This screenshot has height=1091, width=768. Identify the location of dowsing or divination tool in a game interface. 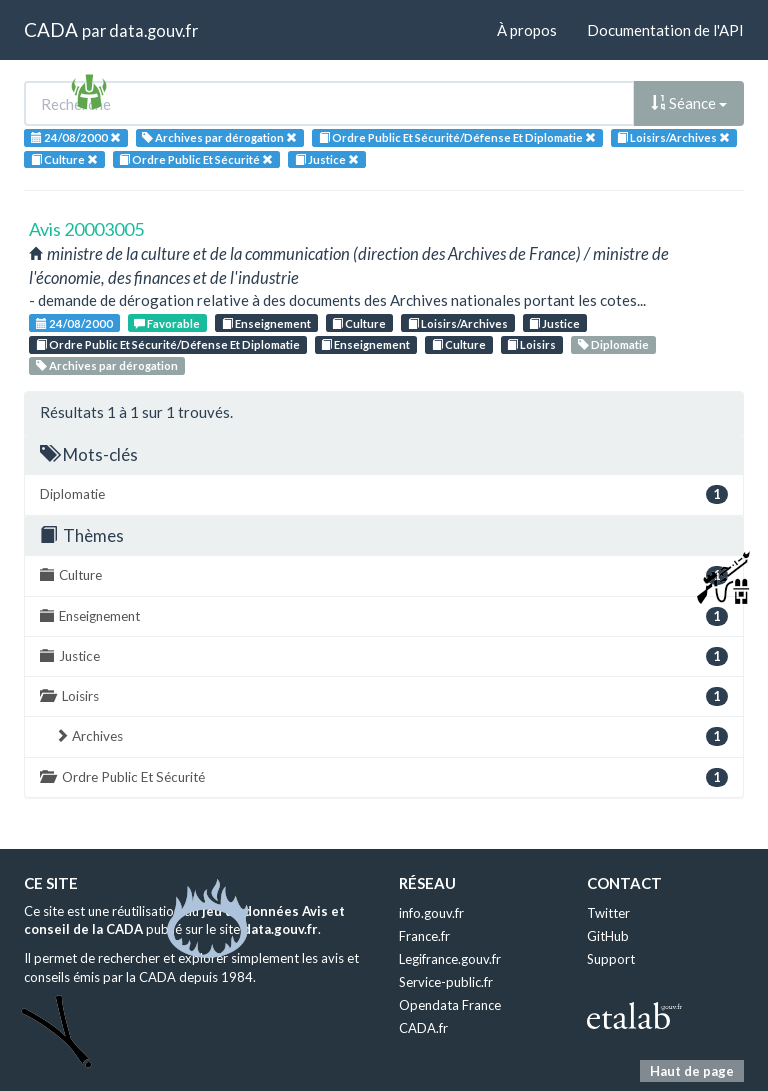
(56, 1031).